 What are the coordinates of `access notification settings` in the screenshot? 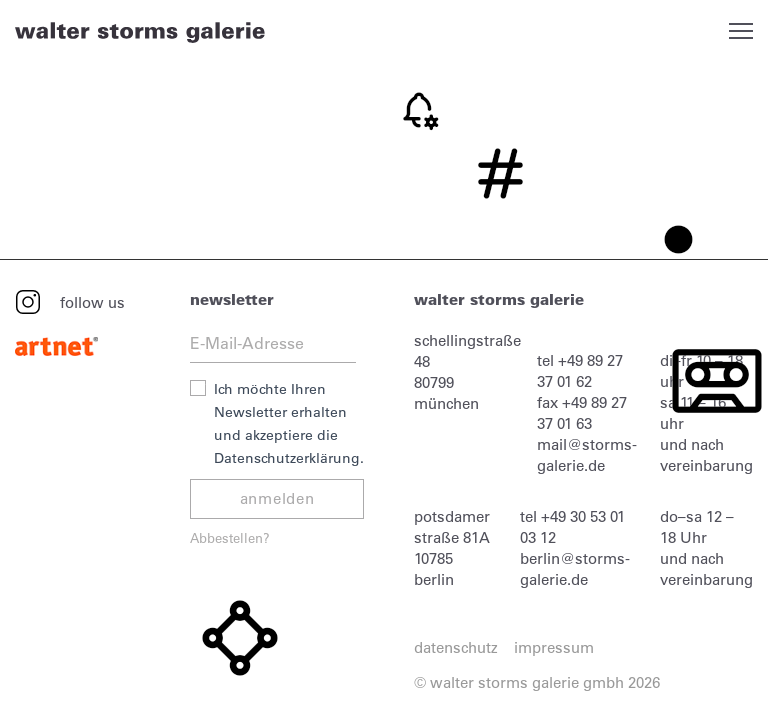 It's located at (419, 110).